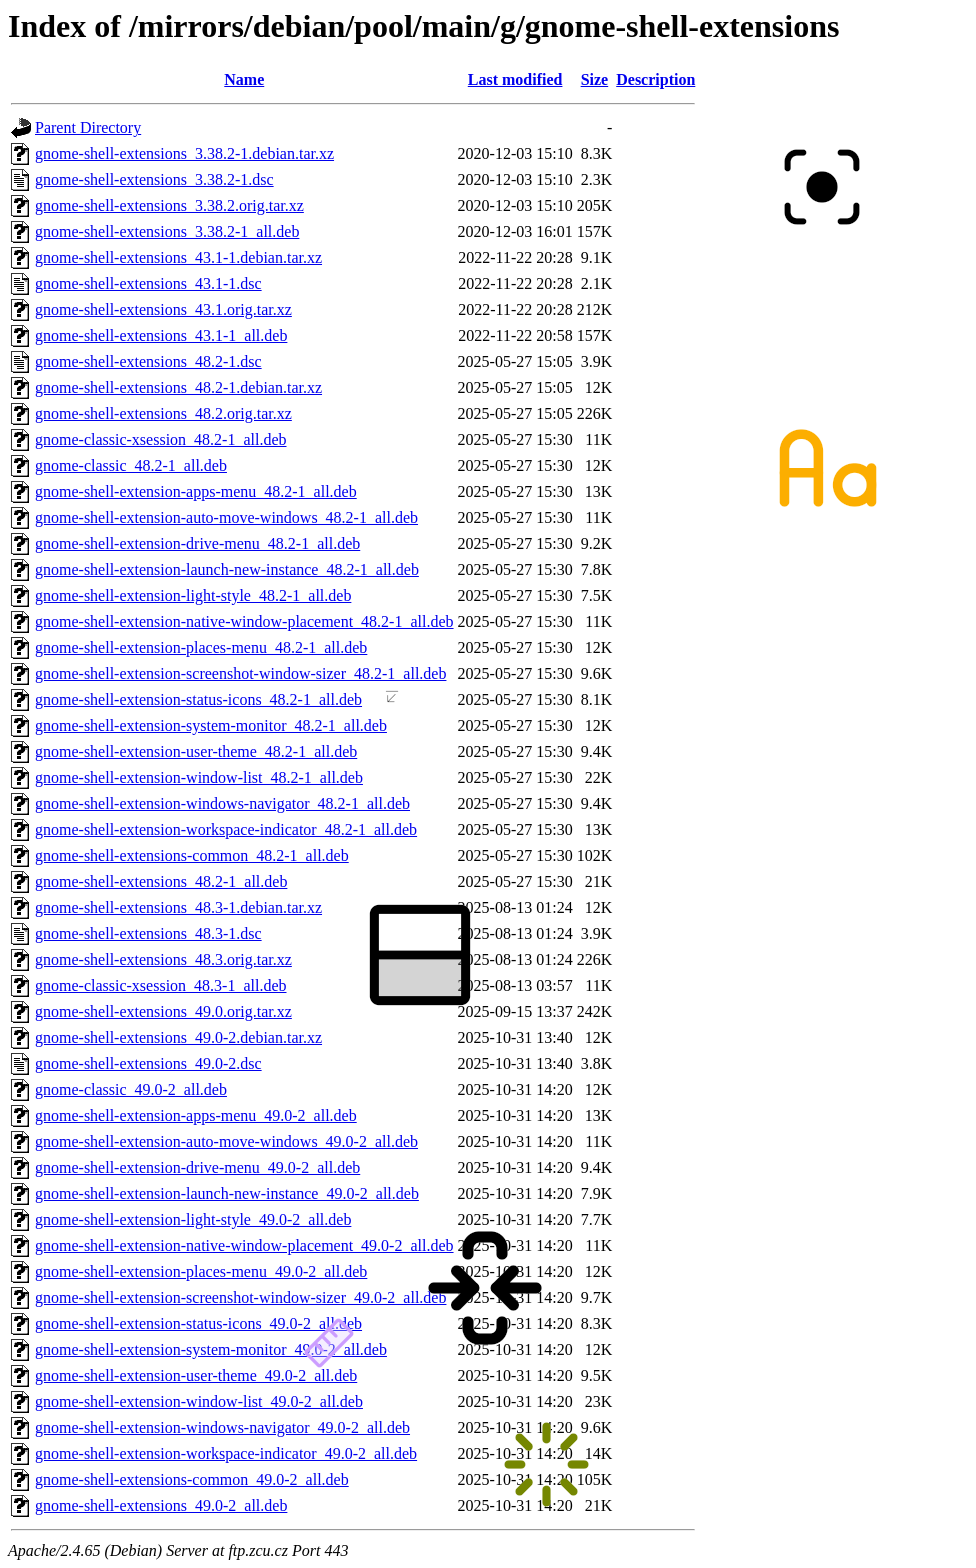 The width and height of the screenshot is (976, 1568). I want to click on narrow the viewport width, so click(485, 1288).